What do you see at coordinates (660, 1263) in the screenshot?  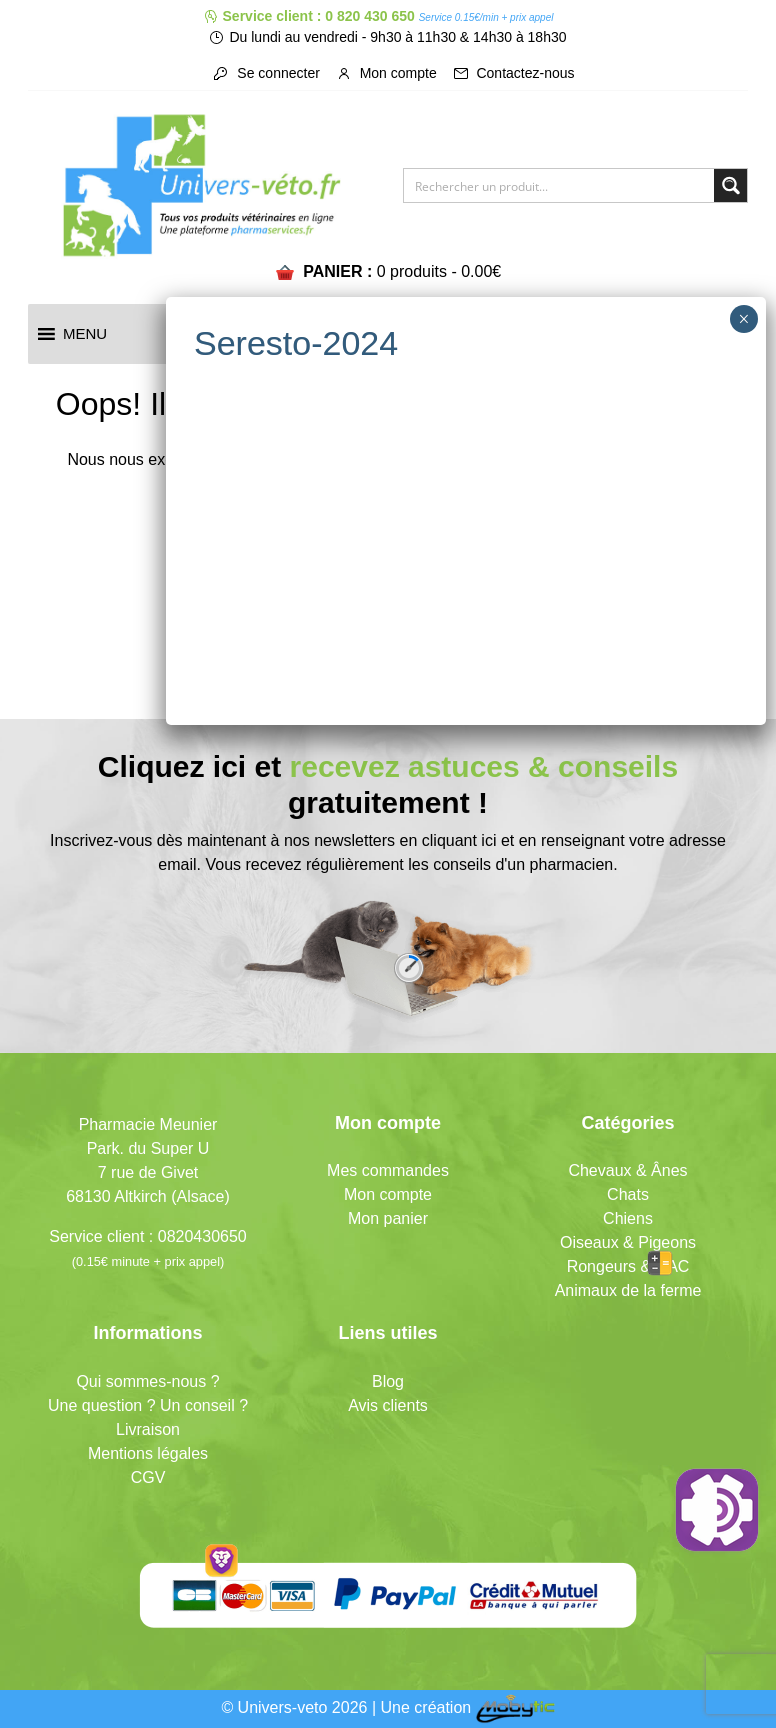 I see `open the calculator app` at bounding box center [660, 1263].